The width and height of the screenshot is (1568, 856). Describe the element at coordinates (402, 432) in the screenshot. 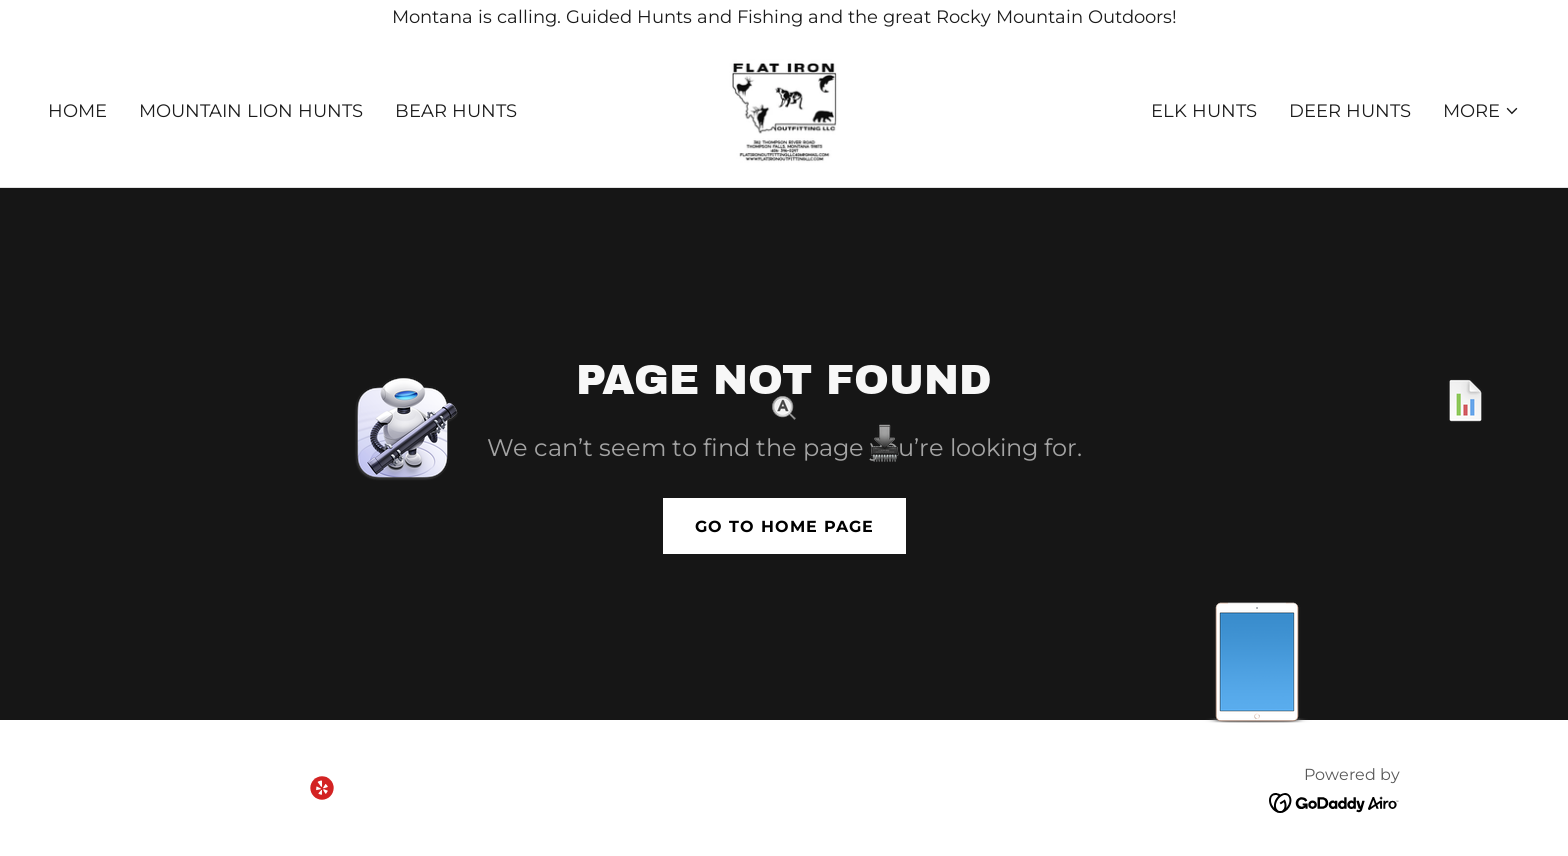

I see `open Automator to create automated workflows` at that location.